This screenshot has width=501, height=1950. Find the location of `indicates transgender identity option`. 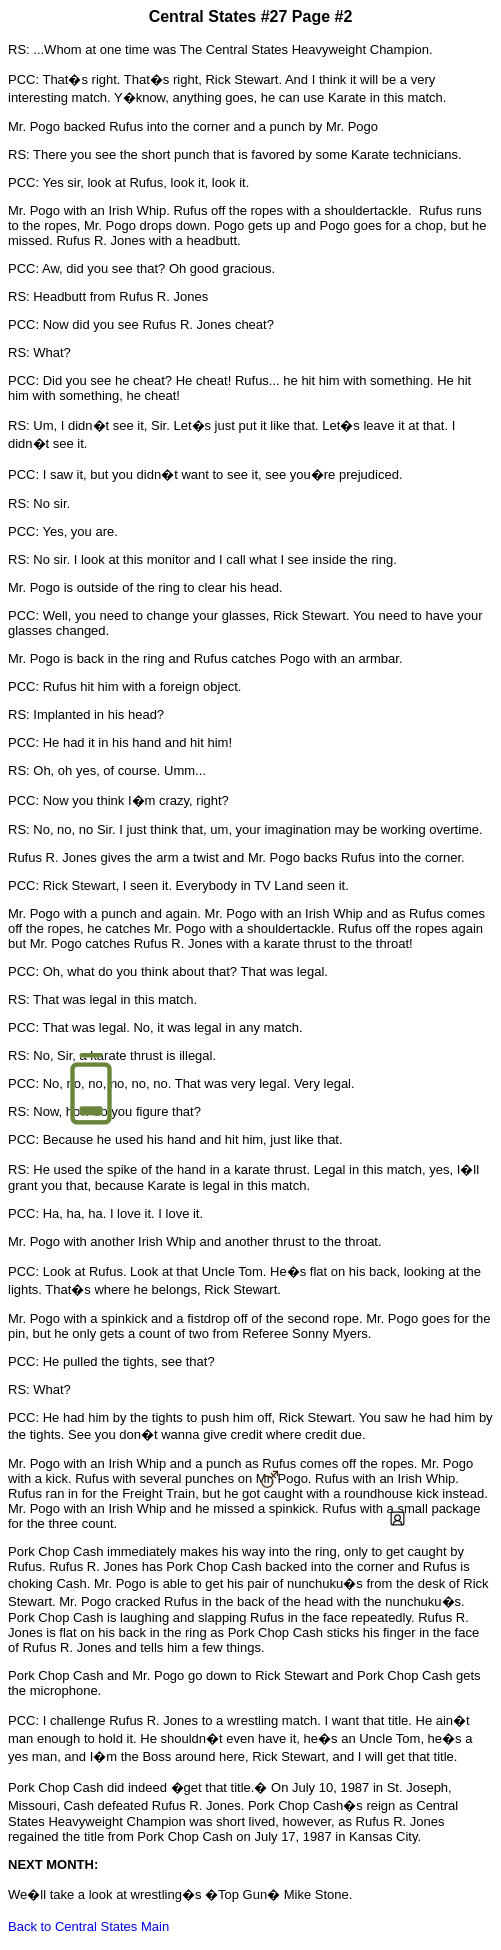

indicates transgender identity option is located at coordinates (270, 1479).